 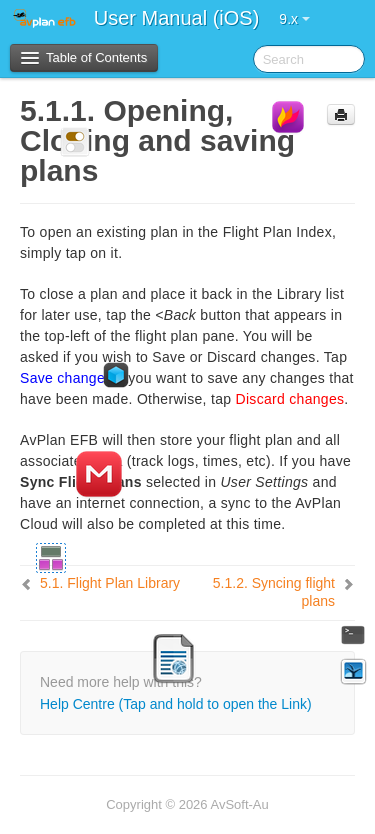 What do you see at coordinates (353, 635) in the screenshot?
I see `open the terminal application` at bounding box center [353, 635].